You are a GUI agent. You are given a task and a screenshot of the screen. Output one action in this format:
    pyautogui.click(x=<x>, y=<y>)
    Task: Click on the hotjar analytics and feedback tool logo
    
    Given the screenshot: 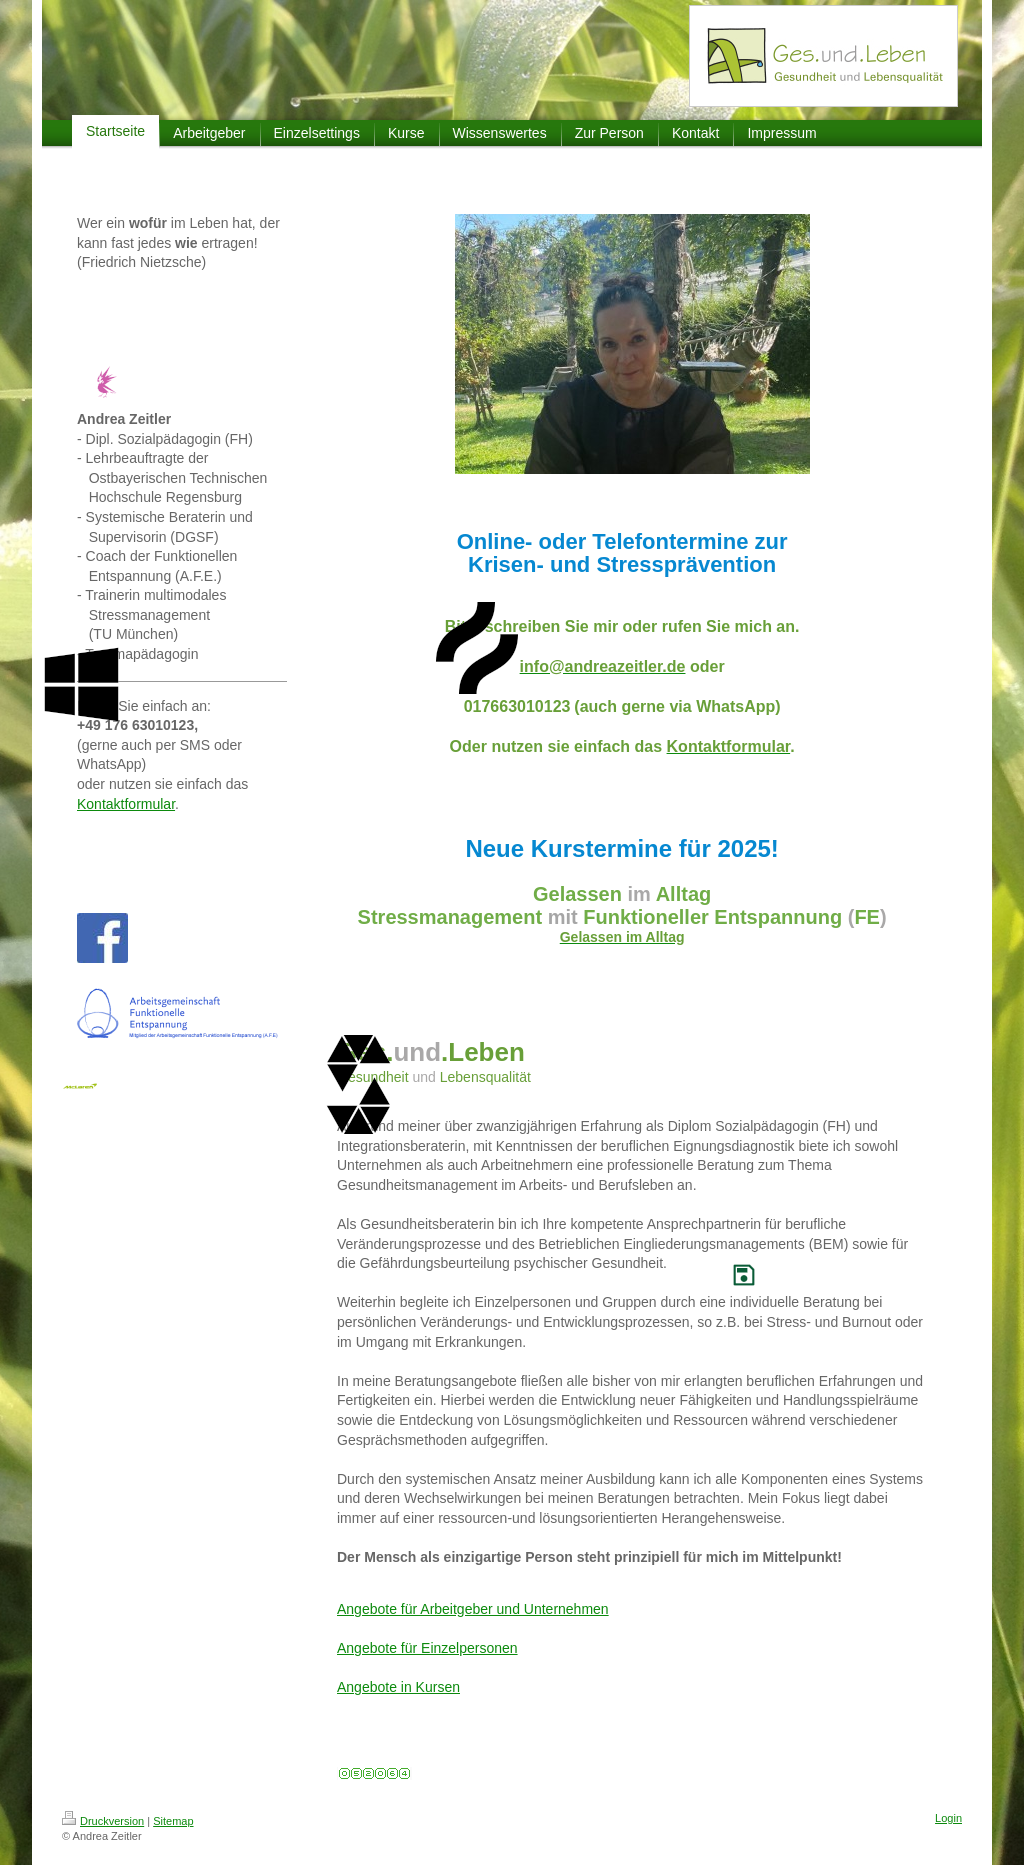 What is the action you would take?
    pyautogui.click(x=477, y=648)
    